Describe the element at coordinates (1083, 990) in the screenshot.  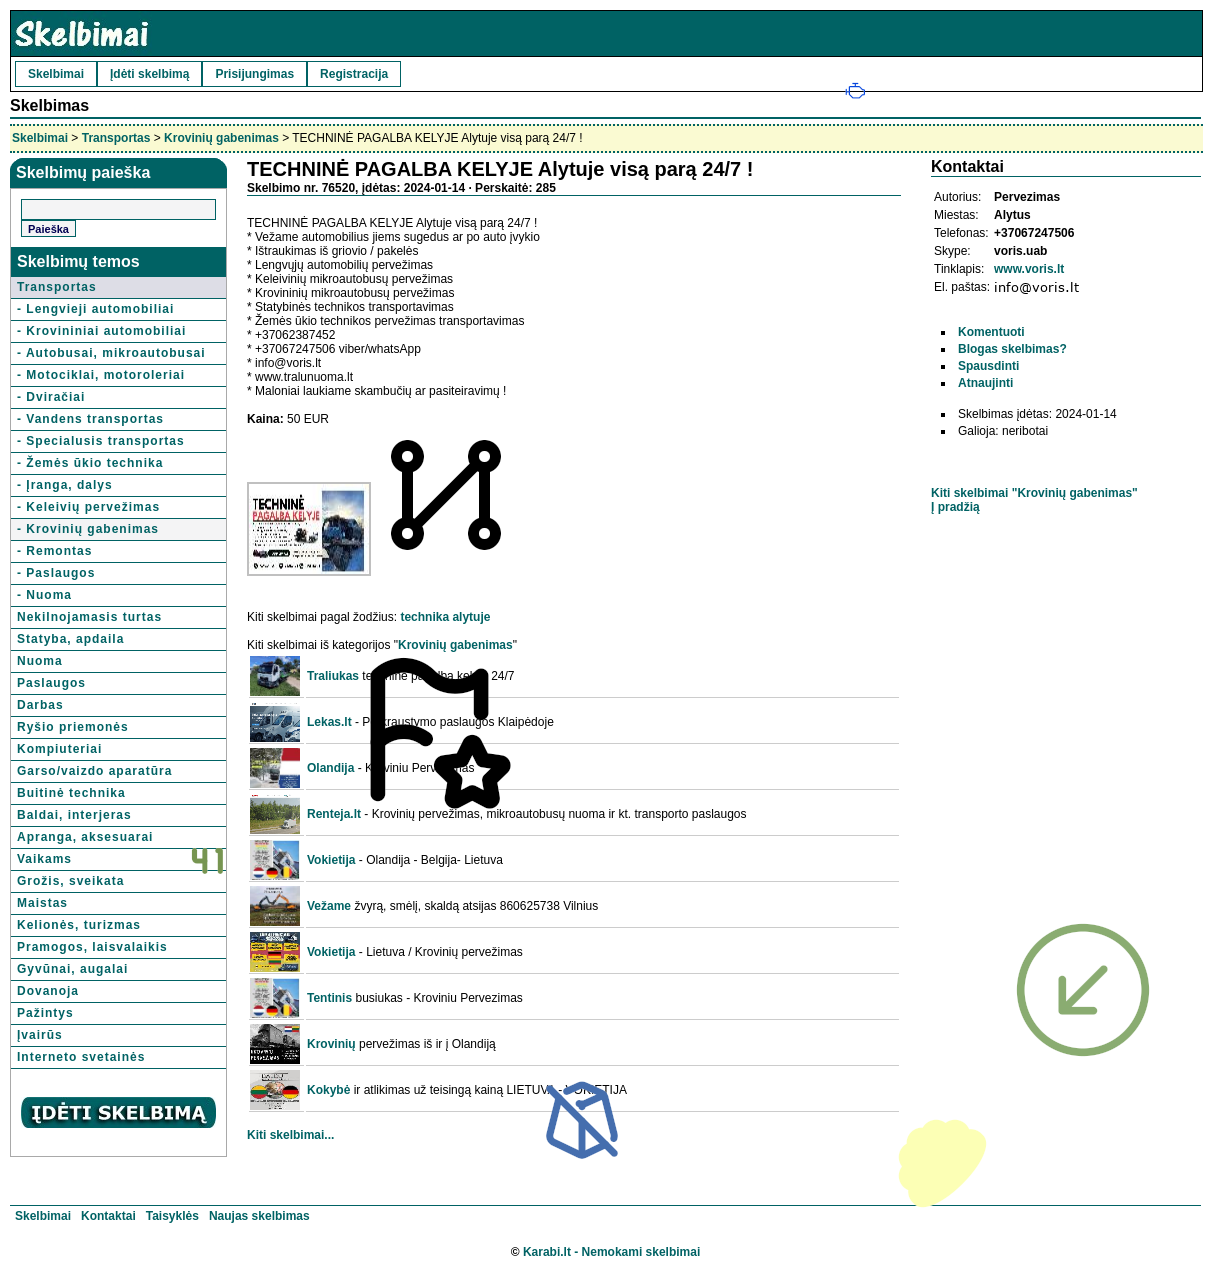
I see `navigate to previous or lower-left content` at that location.